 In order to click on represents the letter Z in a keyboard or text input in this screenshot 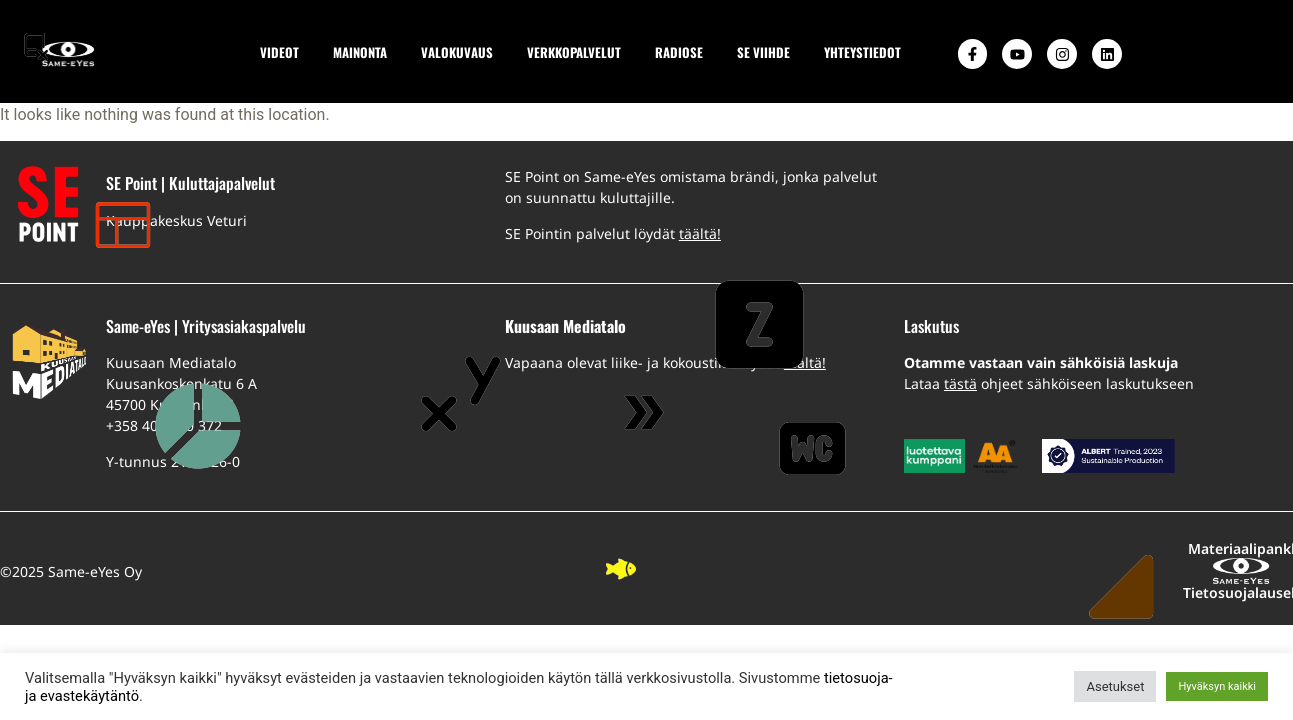, I will do `click(759, 324)`.